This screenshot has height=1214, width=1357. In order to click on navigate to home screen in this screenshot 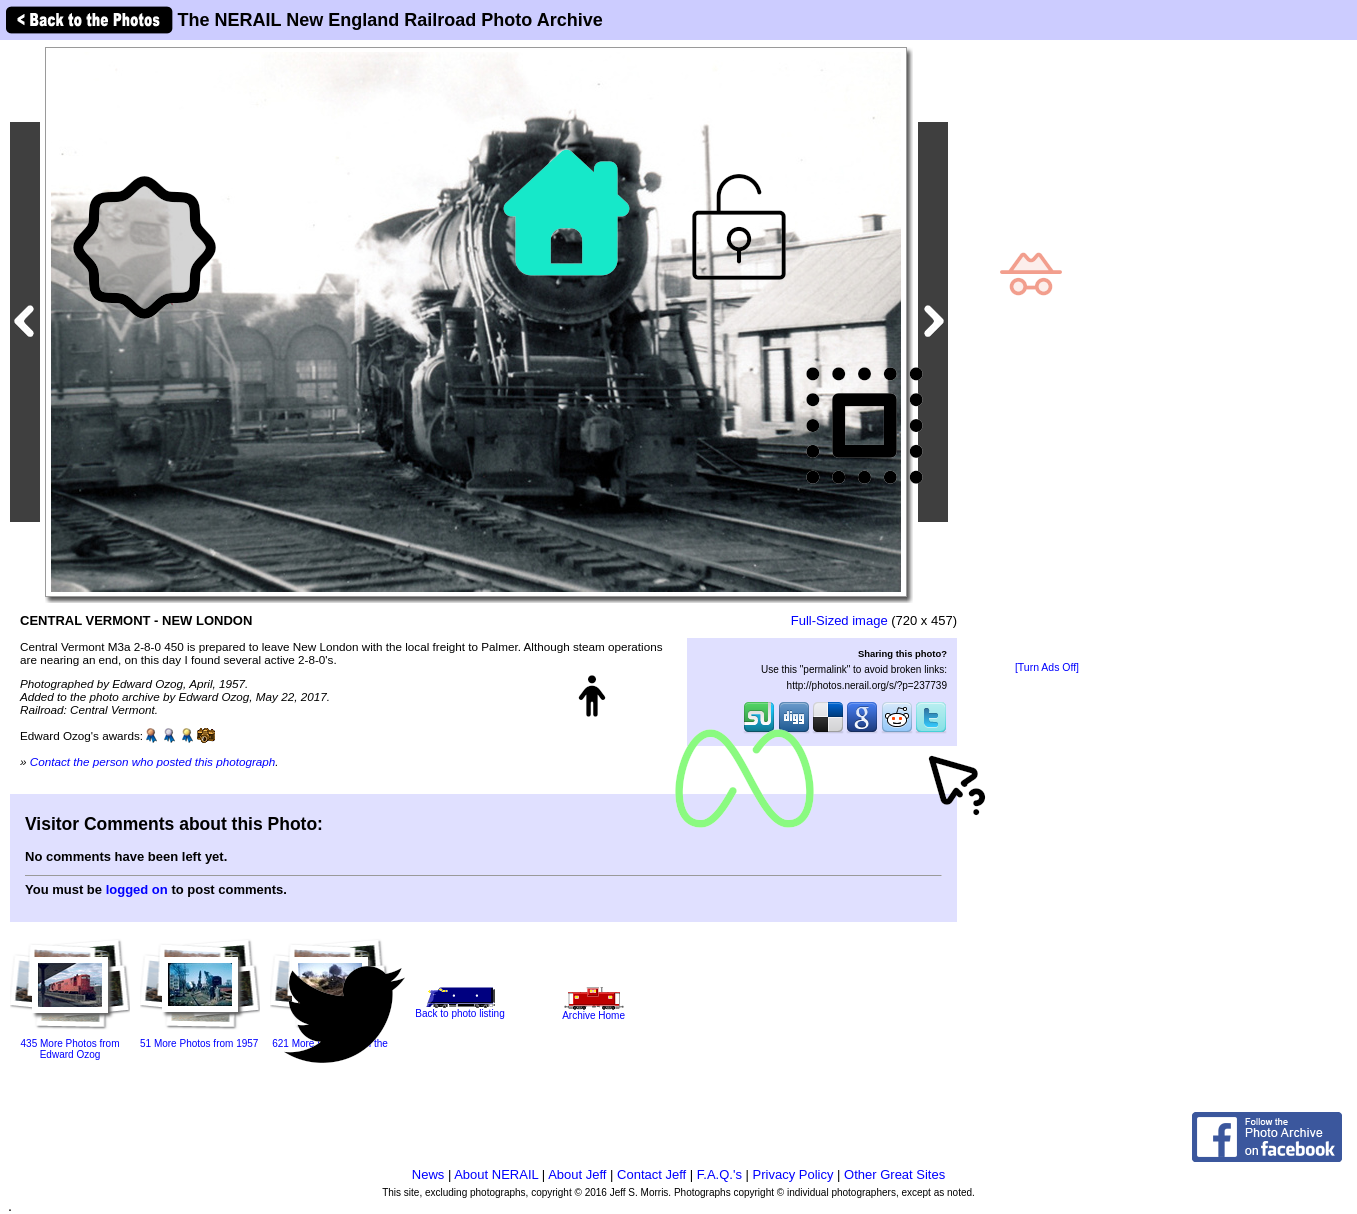, I will do `click(566, 212)`.